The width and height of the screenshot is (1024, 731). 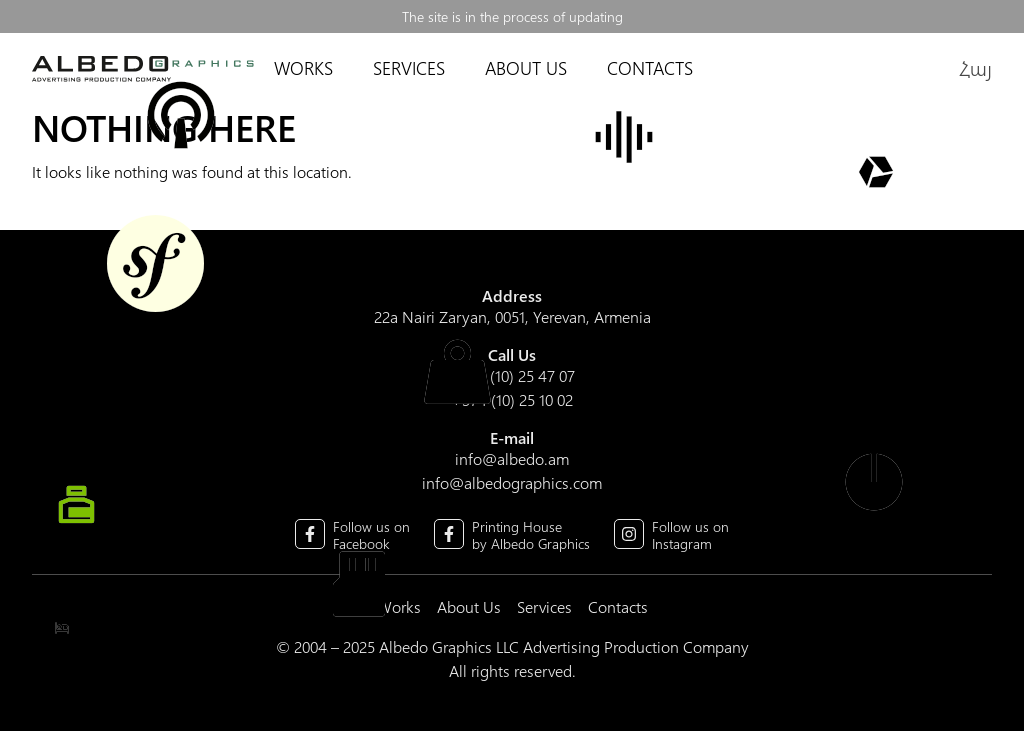 I want to click on access external storage settings, so click(x=359, y=584).